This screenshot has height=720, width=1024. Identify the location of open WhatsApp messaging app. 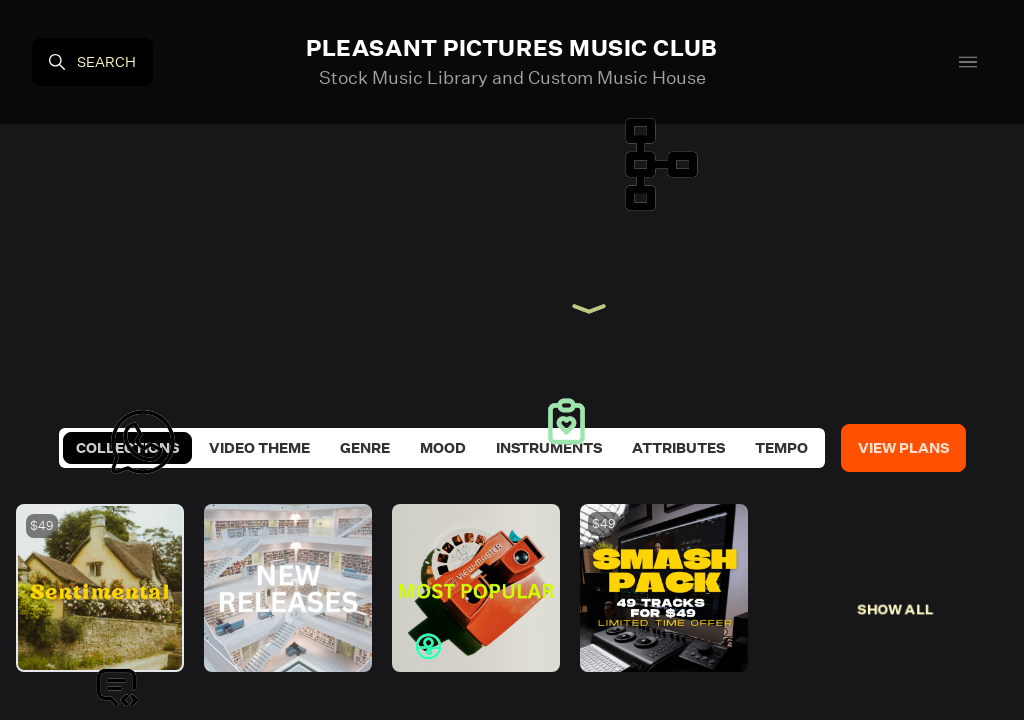
(143, 442).